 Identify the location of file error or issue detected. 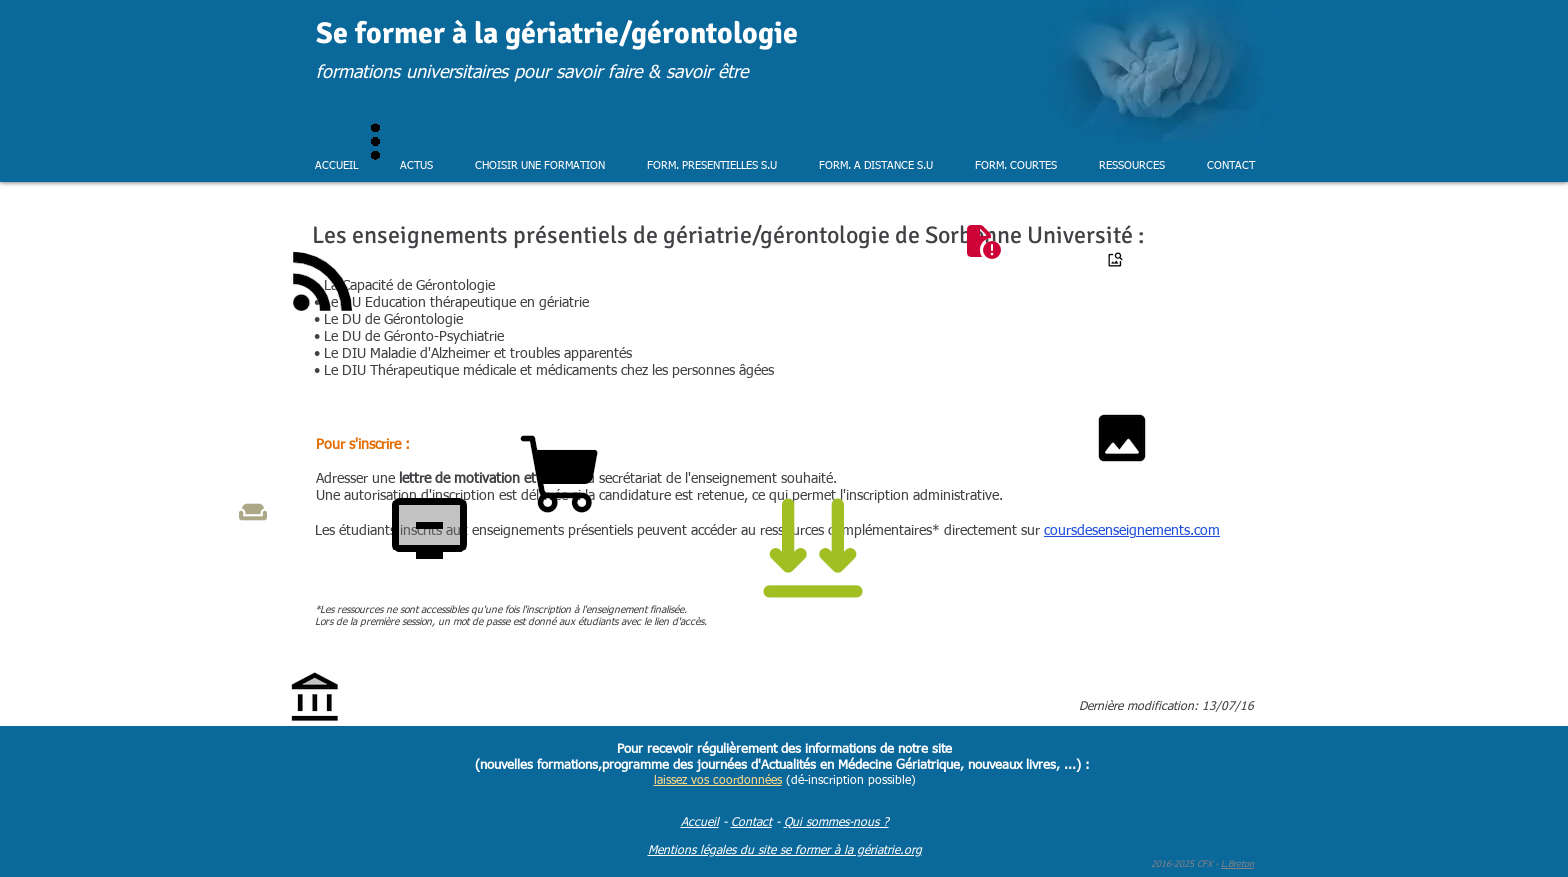
(983, 241).